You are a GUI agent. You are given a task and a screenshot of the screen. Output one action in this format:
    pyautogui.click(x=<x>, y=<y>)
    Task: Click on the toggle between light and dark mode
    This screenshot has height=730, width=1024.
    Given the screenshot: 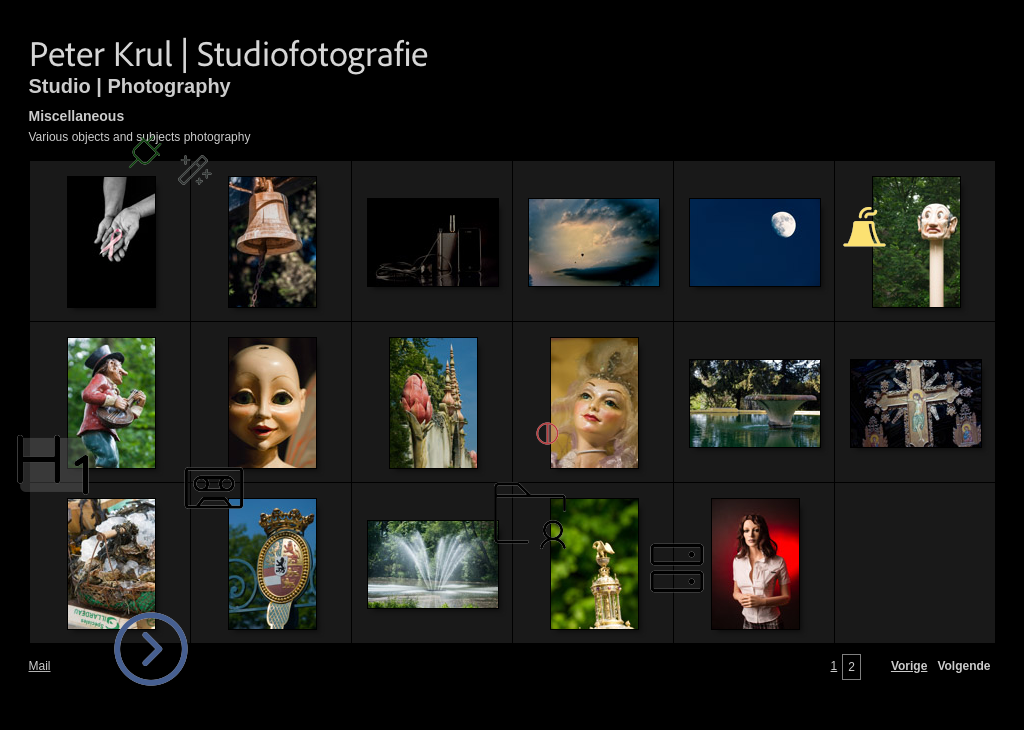 What is the action you would take?
    pyautogui.click(x=547, y=433)
    